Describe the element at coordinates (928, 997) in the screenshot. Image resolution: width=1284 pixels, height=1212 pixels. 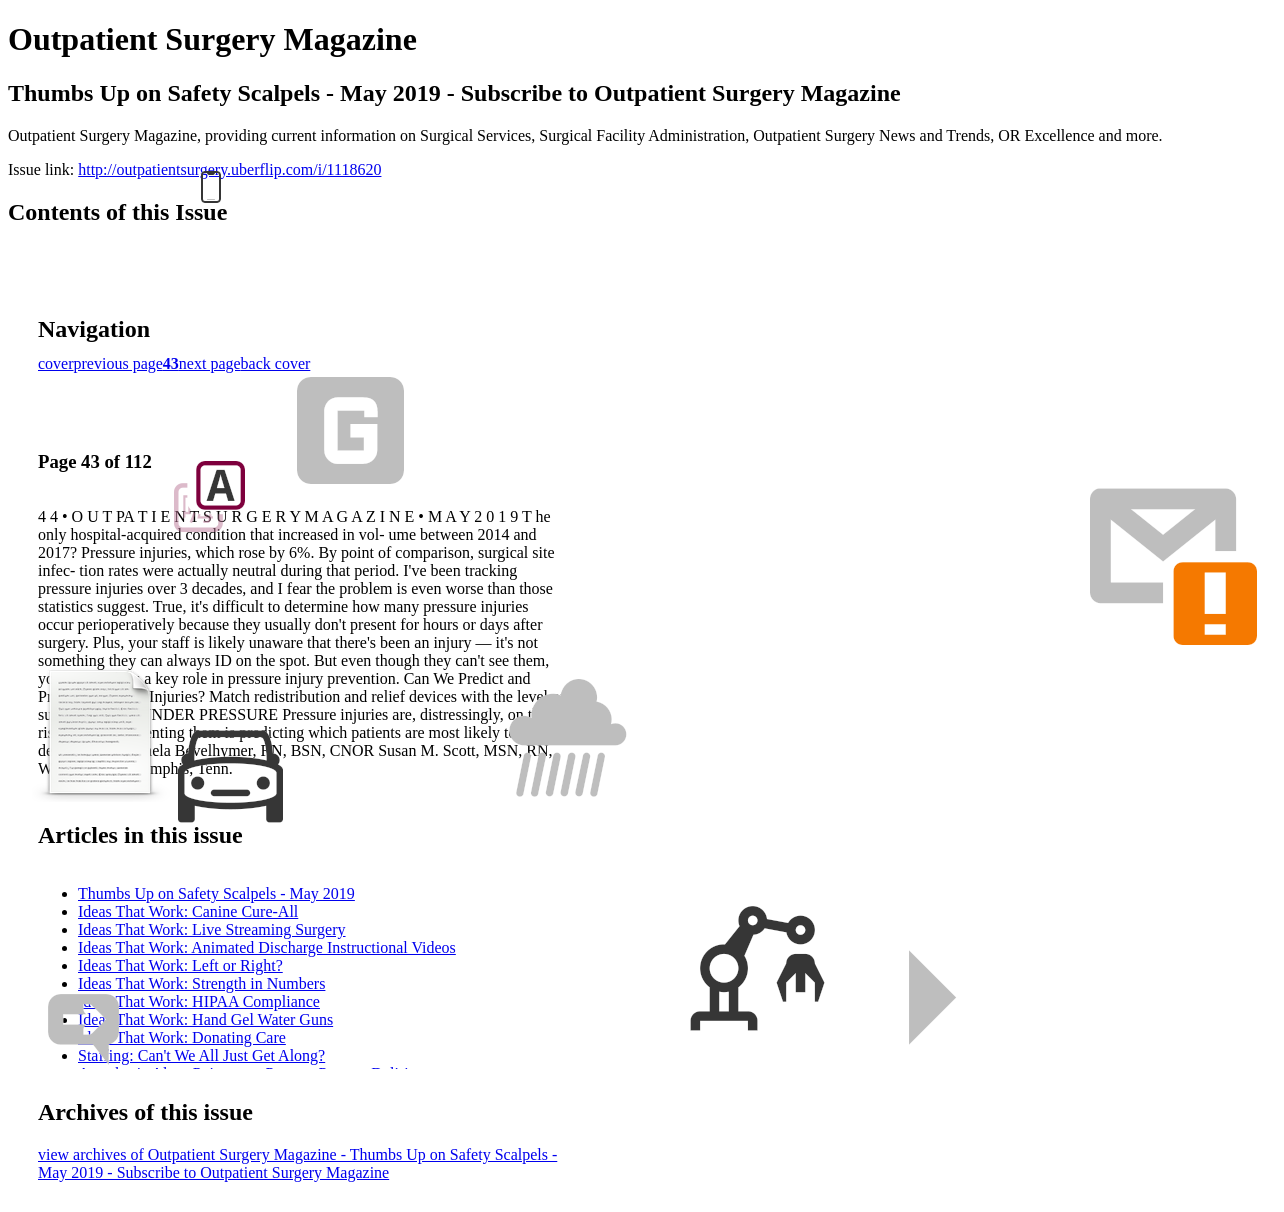
I see `navigate to the next item or screen` at that location.